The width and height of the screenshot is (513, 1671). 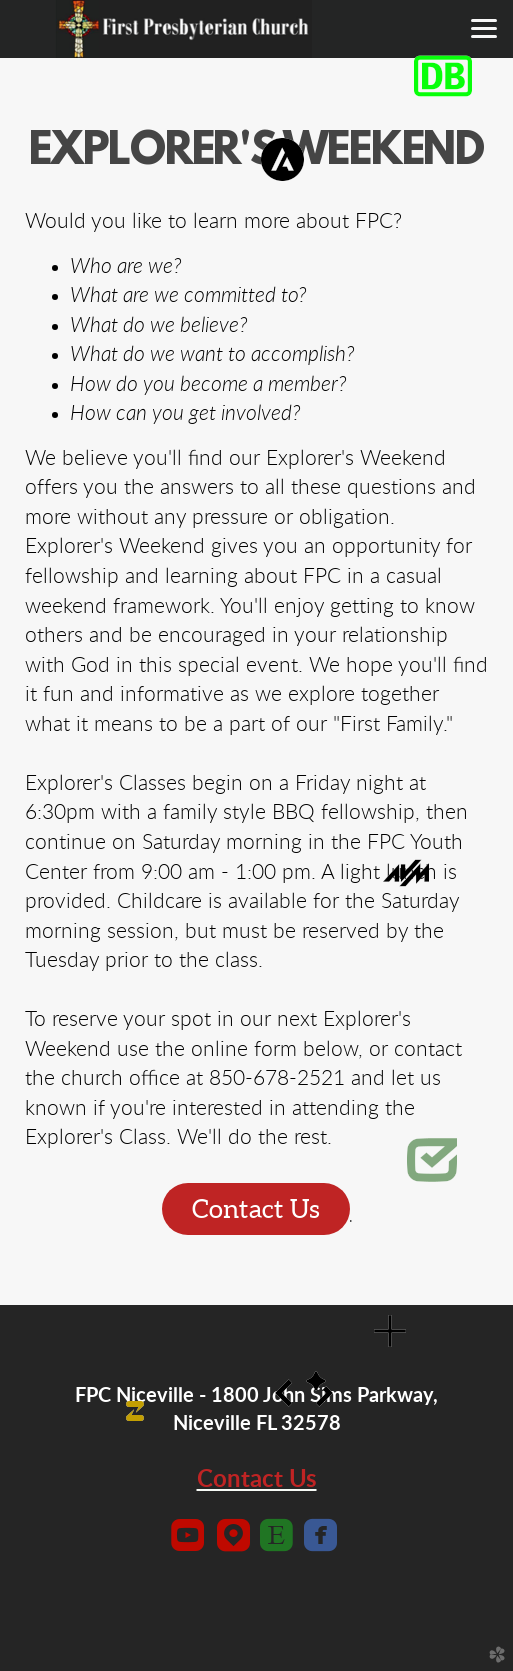 I want to click on astra company logo, so click(x=282, y=159).